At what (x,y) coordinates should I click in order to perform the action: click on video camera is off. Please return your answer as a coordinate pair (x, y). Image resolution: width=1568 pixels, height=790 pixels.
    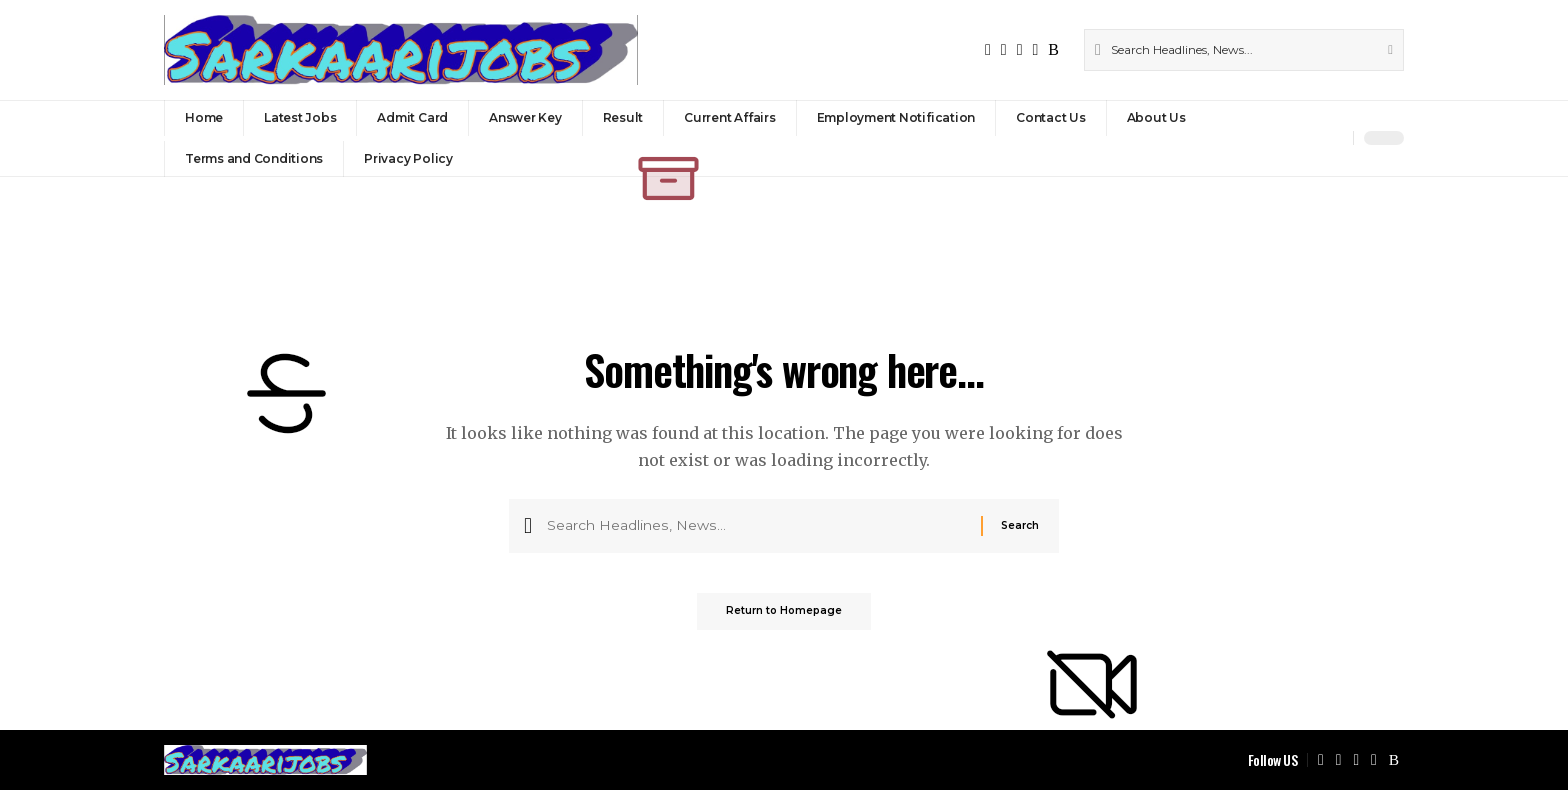
    Looking at the image, I should click on (1093, 684).